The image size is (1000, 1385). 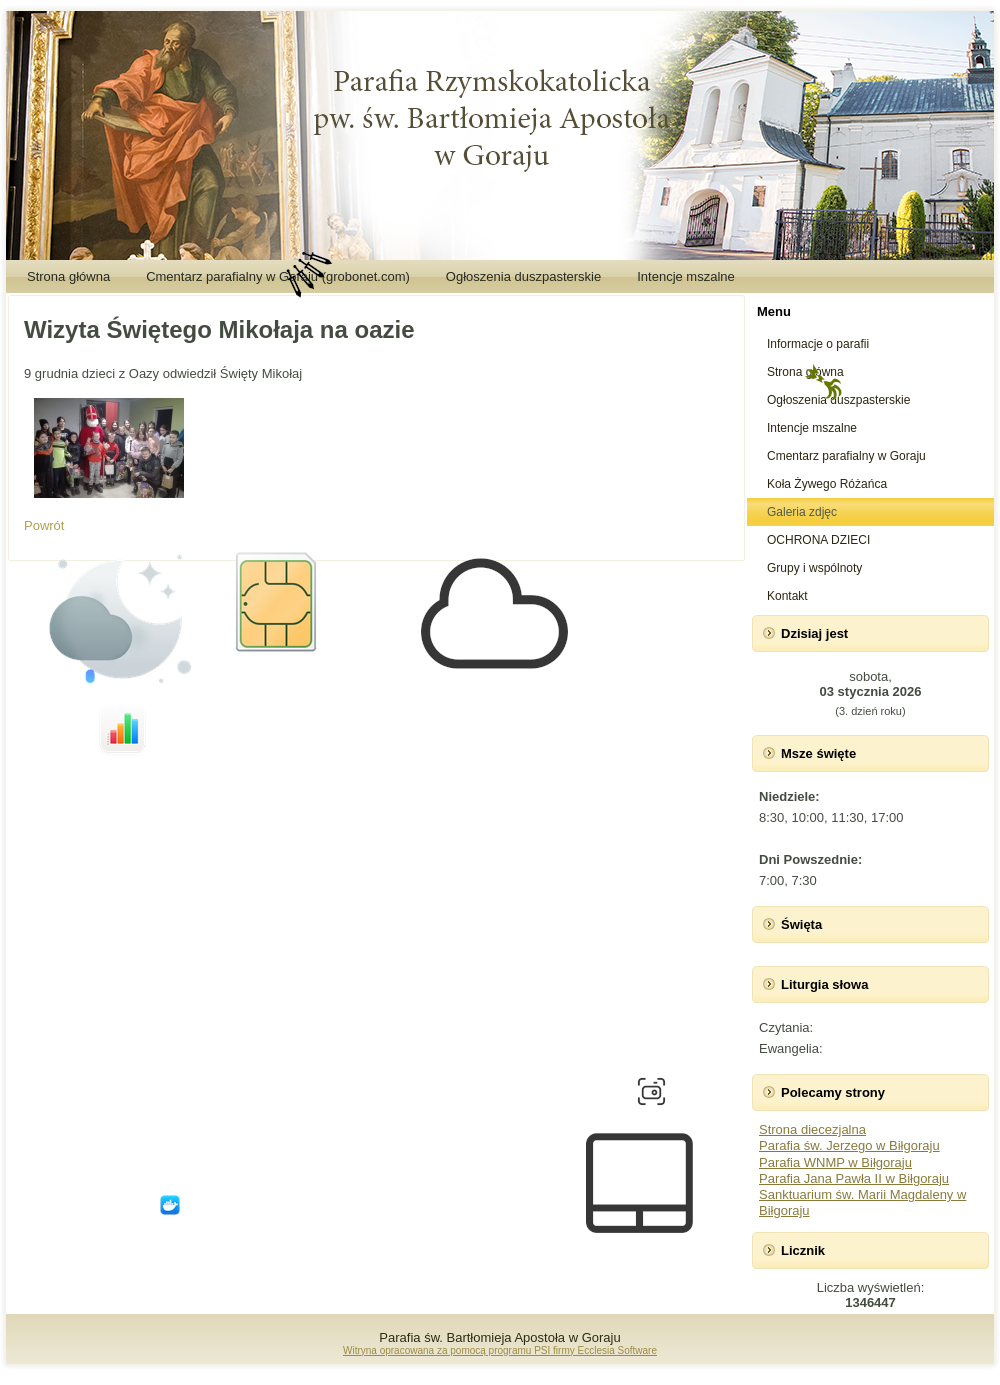 I want to click on bird foot or talon game element, so click(x=823, y=382).